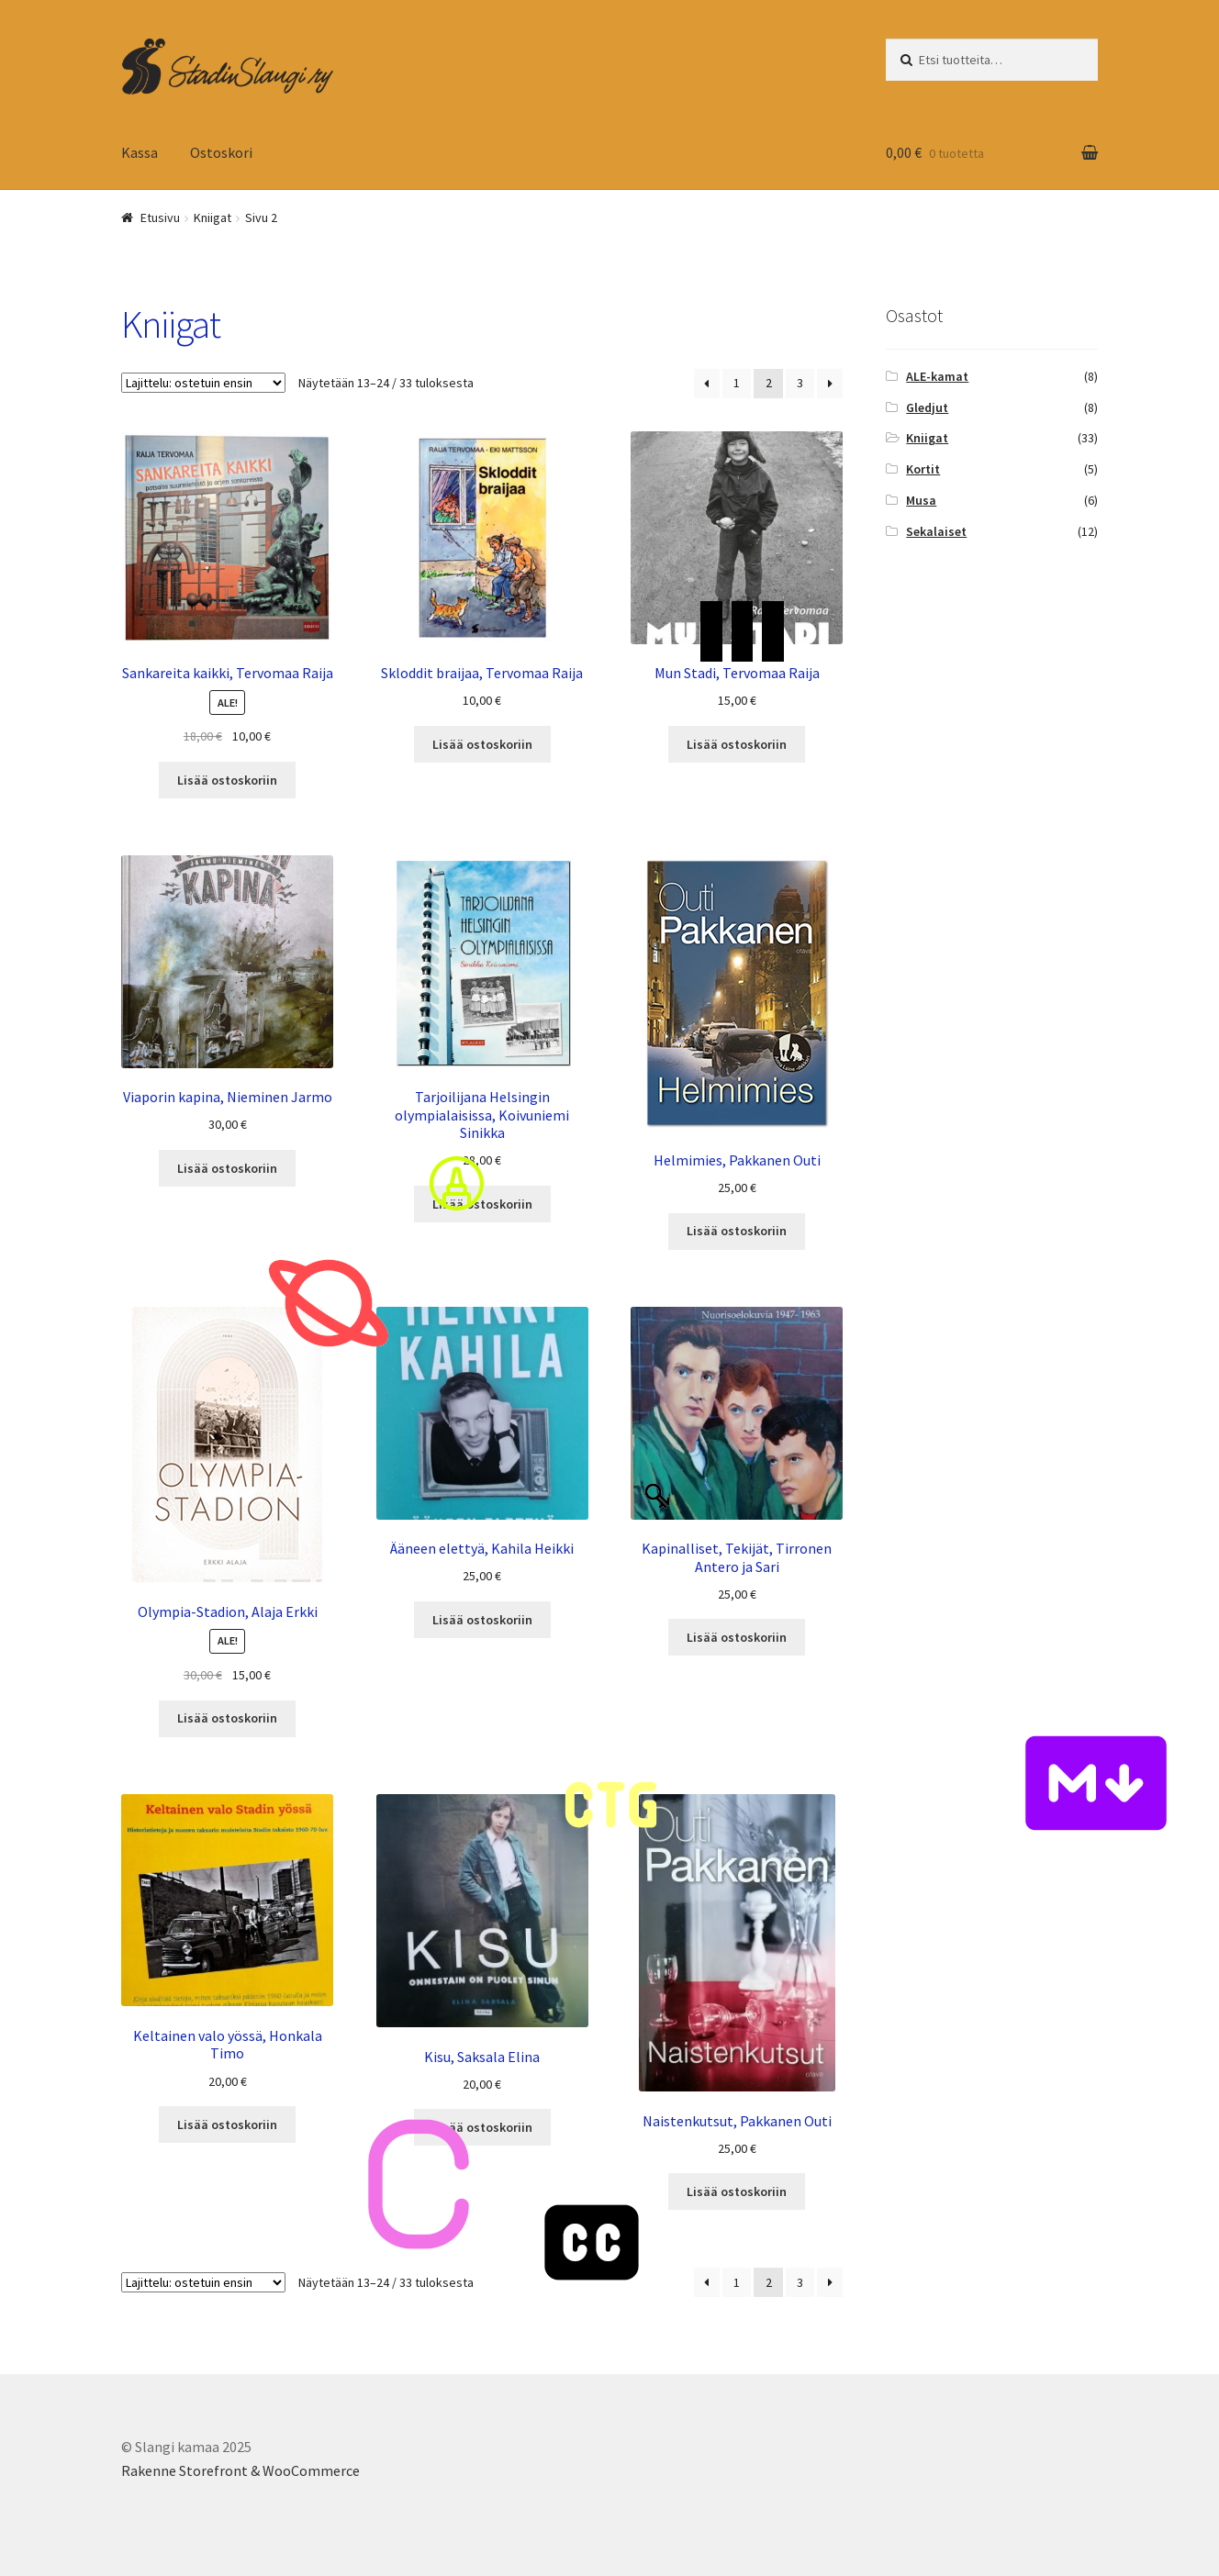 The width and height of the screenshot is (1219, 2576). Describe the element at coordinates (744, 631) in the screenshot. I see `switch to week view in calendar` at that location.